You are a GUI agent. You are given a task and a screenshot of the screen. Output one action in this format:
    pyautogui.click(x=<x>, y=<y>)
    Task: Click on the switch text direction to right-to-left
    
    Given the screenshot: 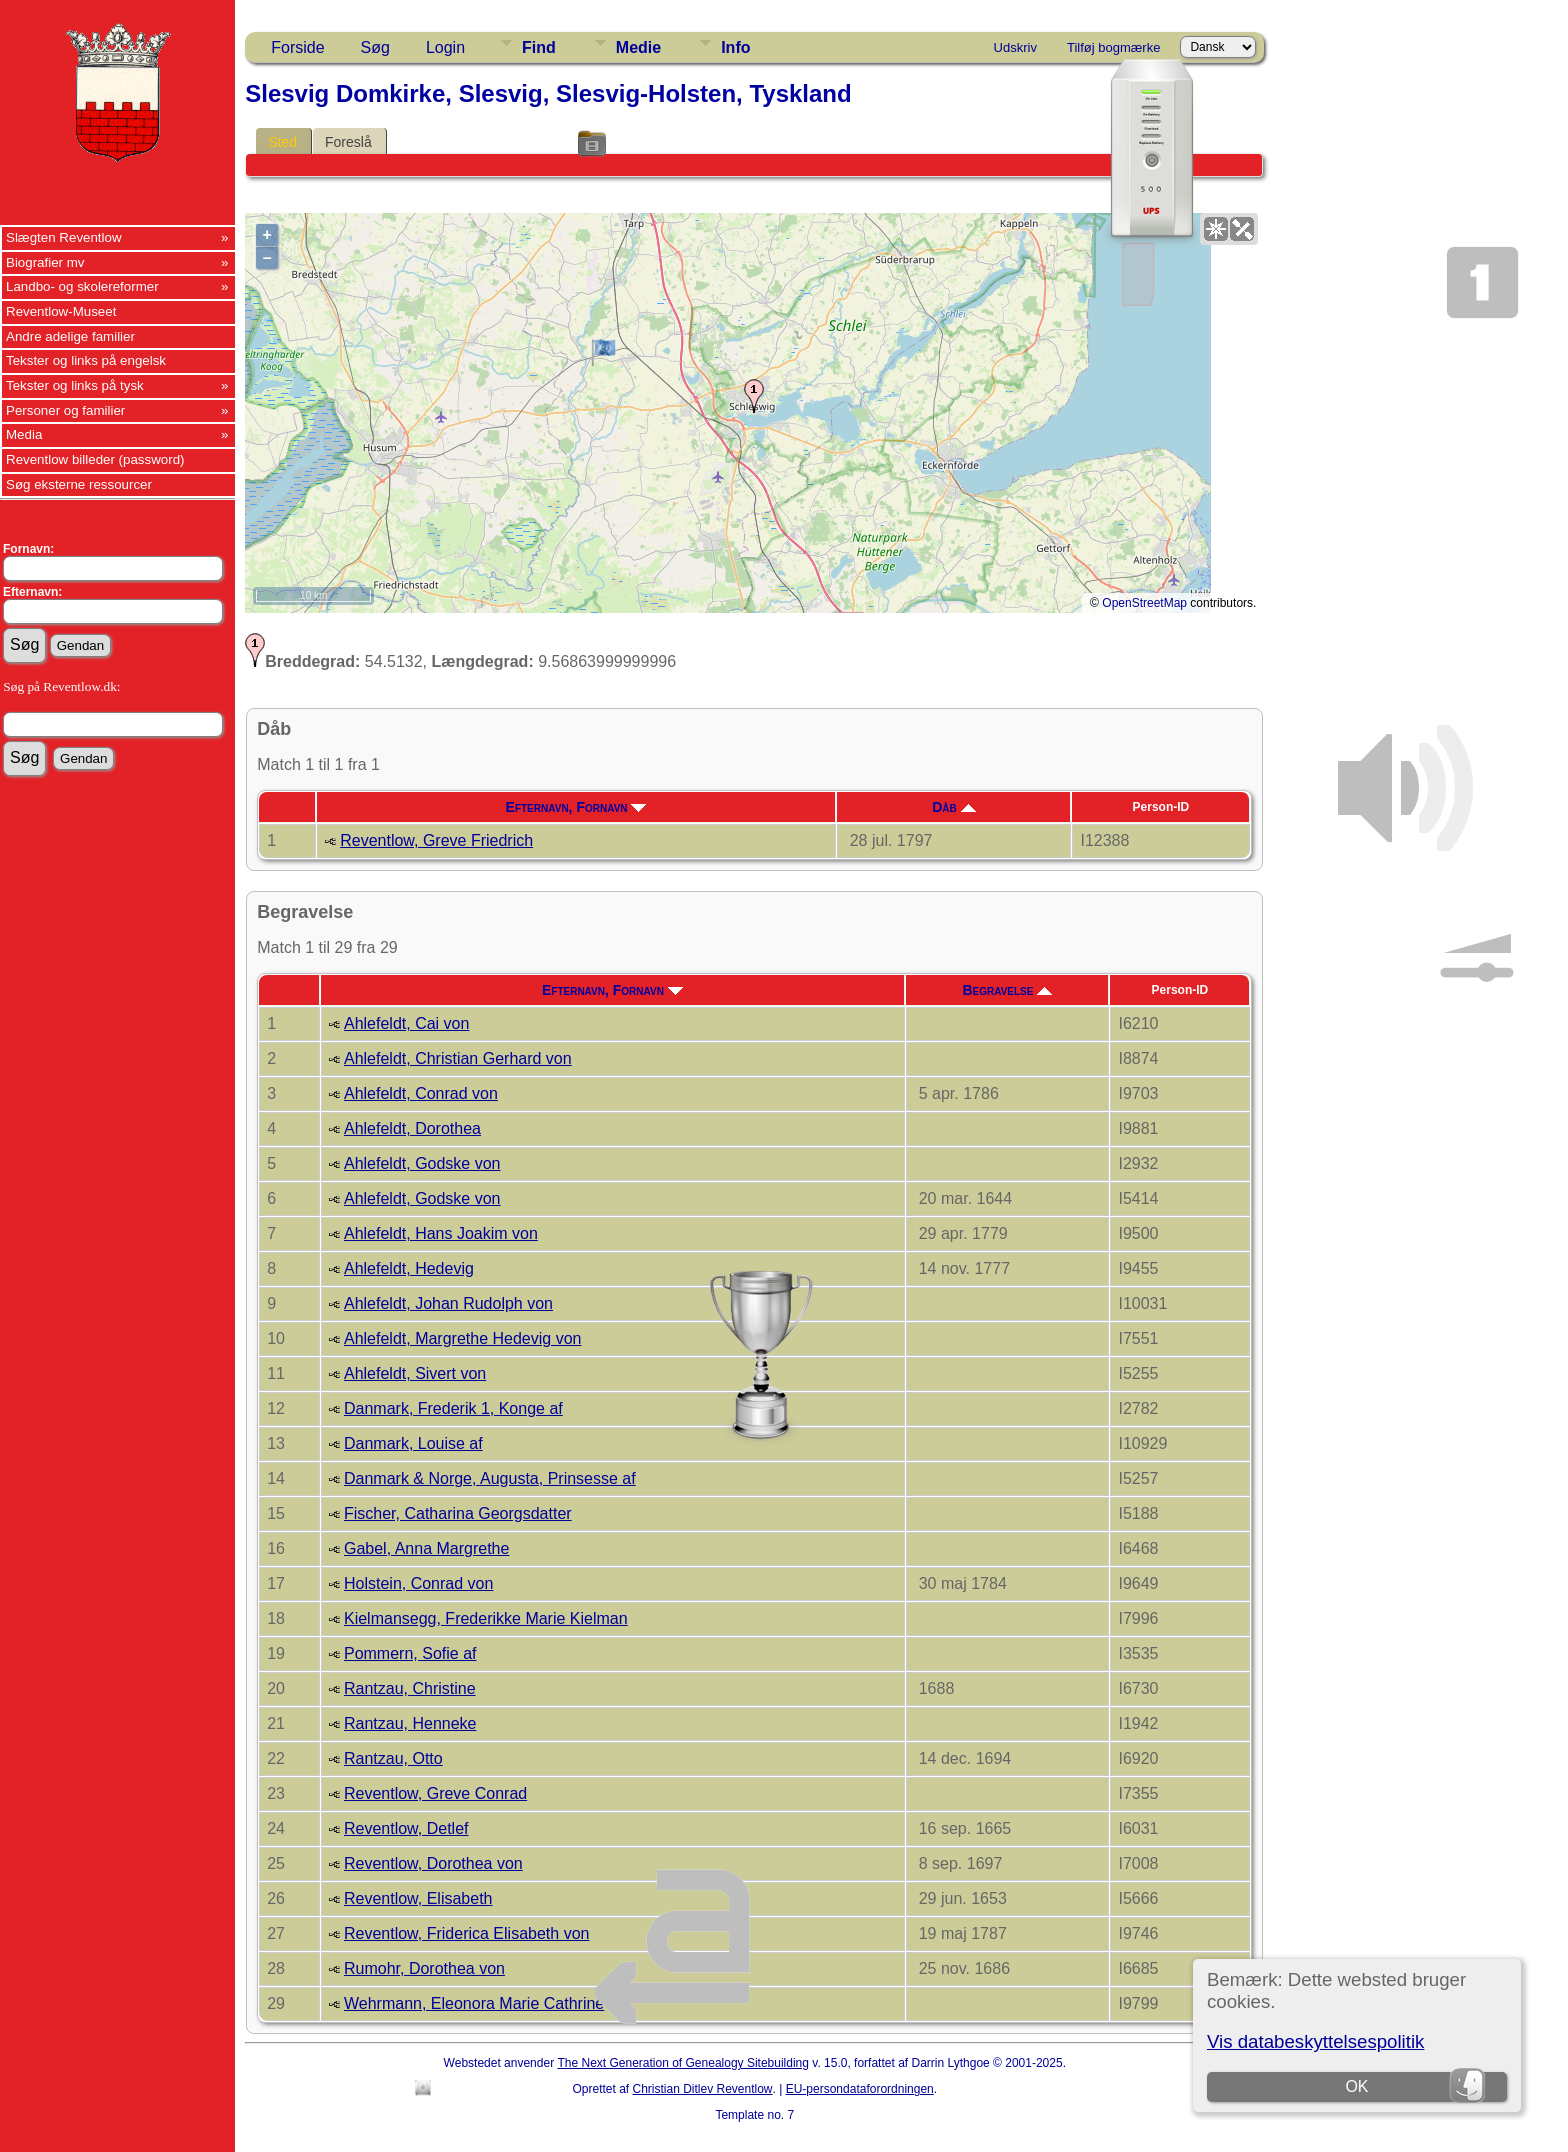 What is the action you would take?
    pyautogui.click(x=677, y=1951)
    